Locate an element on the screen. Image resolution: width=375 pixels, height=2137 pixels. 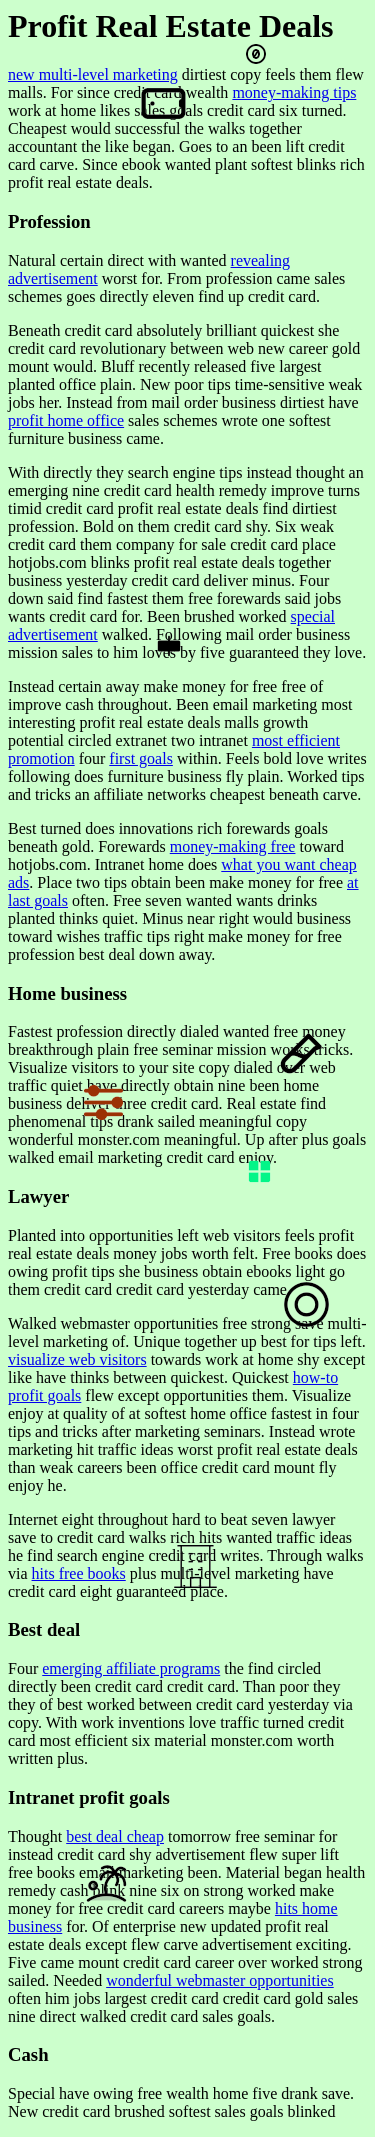
access lab or test results is located at coordinates (300, 1053).